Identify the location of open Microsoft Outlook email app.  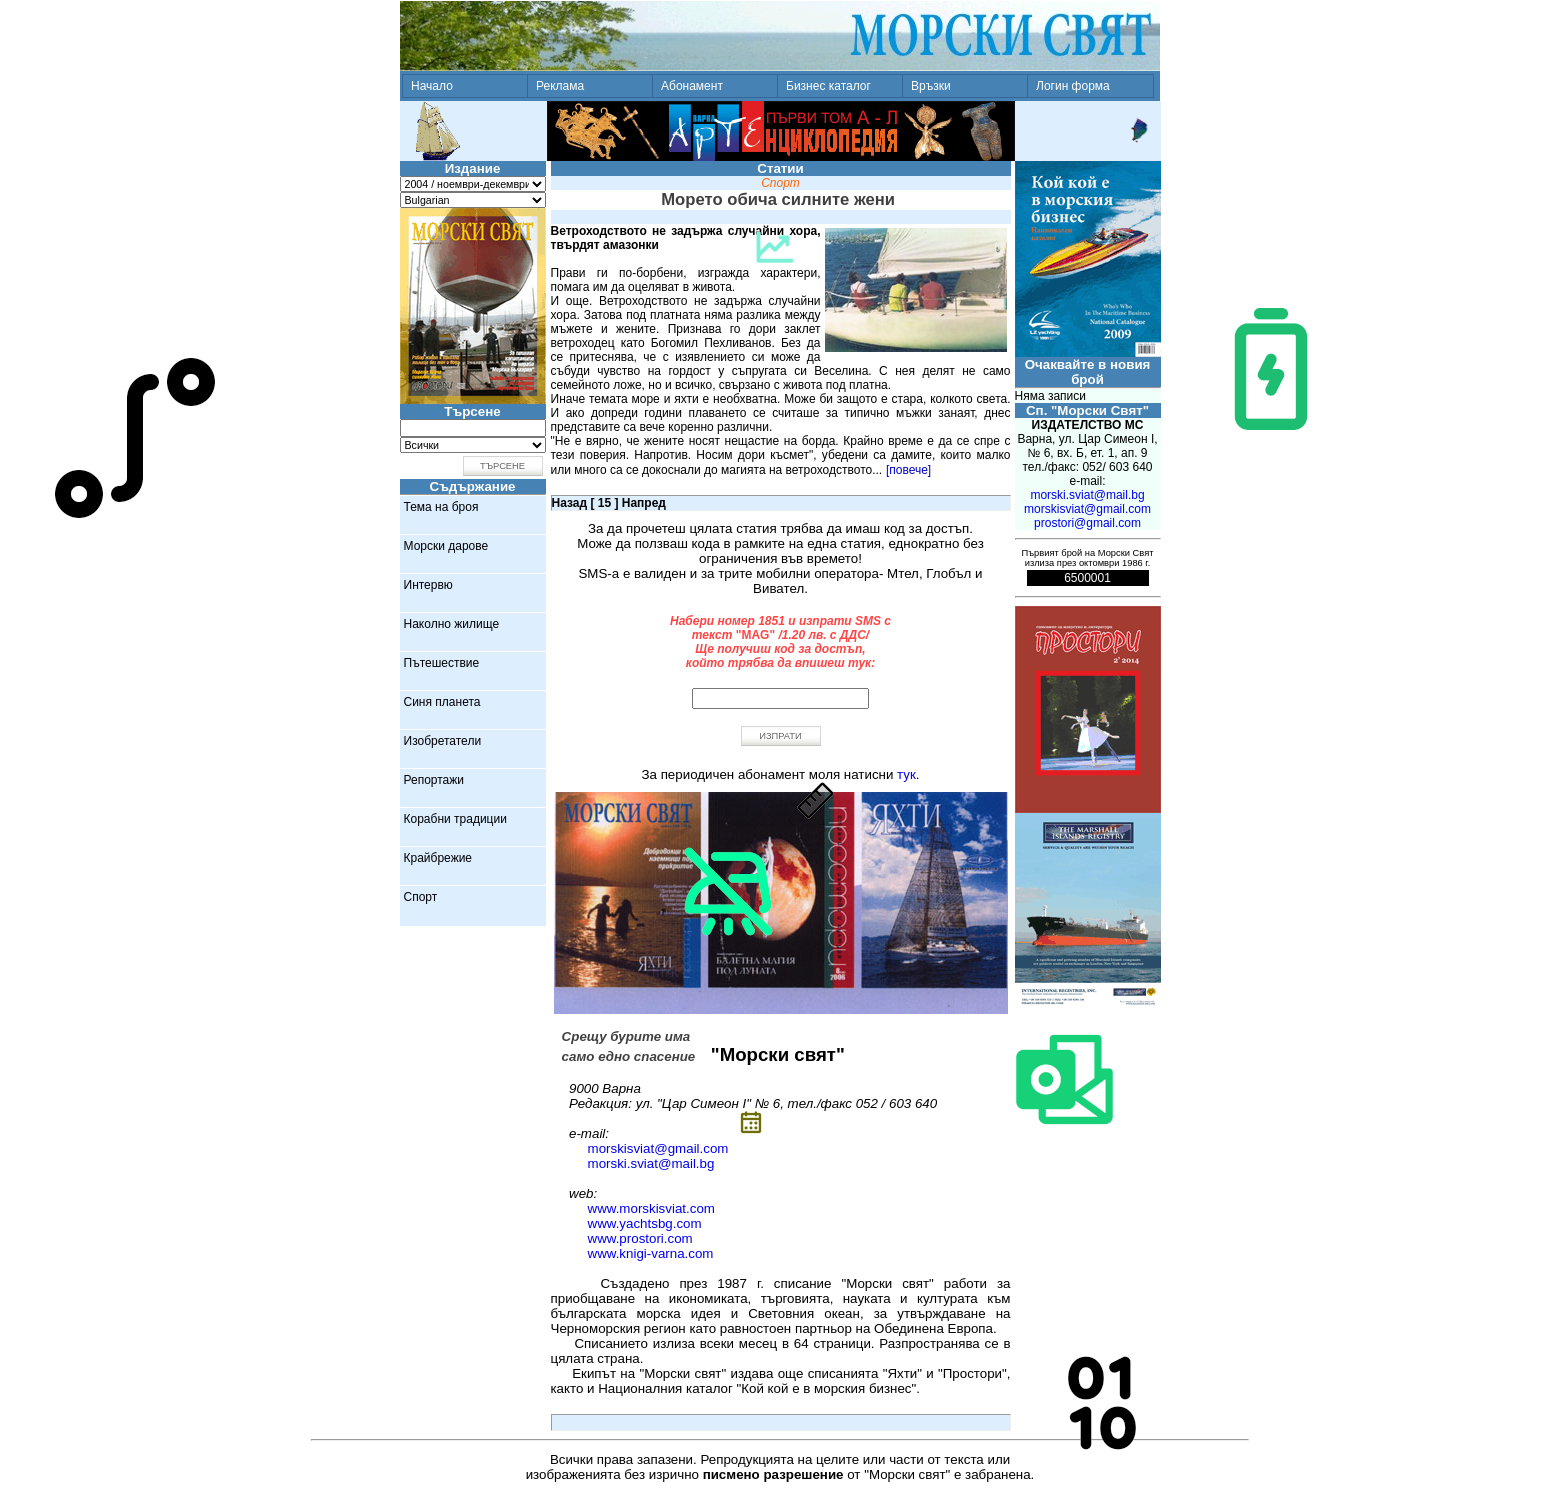
(1064, 1079).